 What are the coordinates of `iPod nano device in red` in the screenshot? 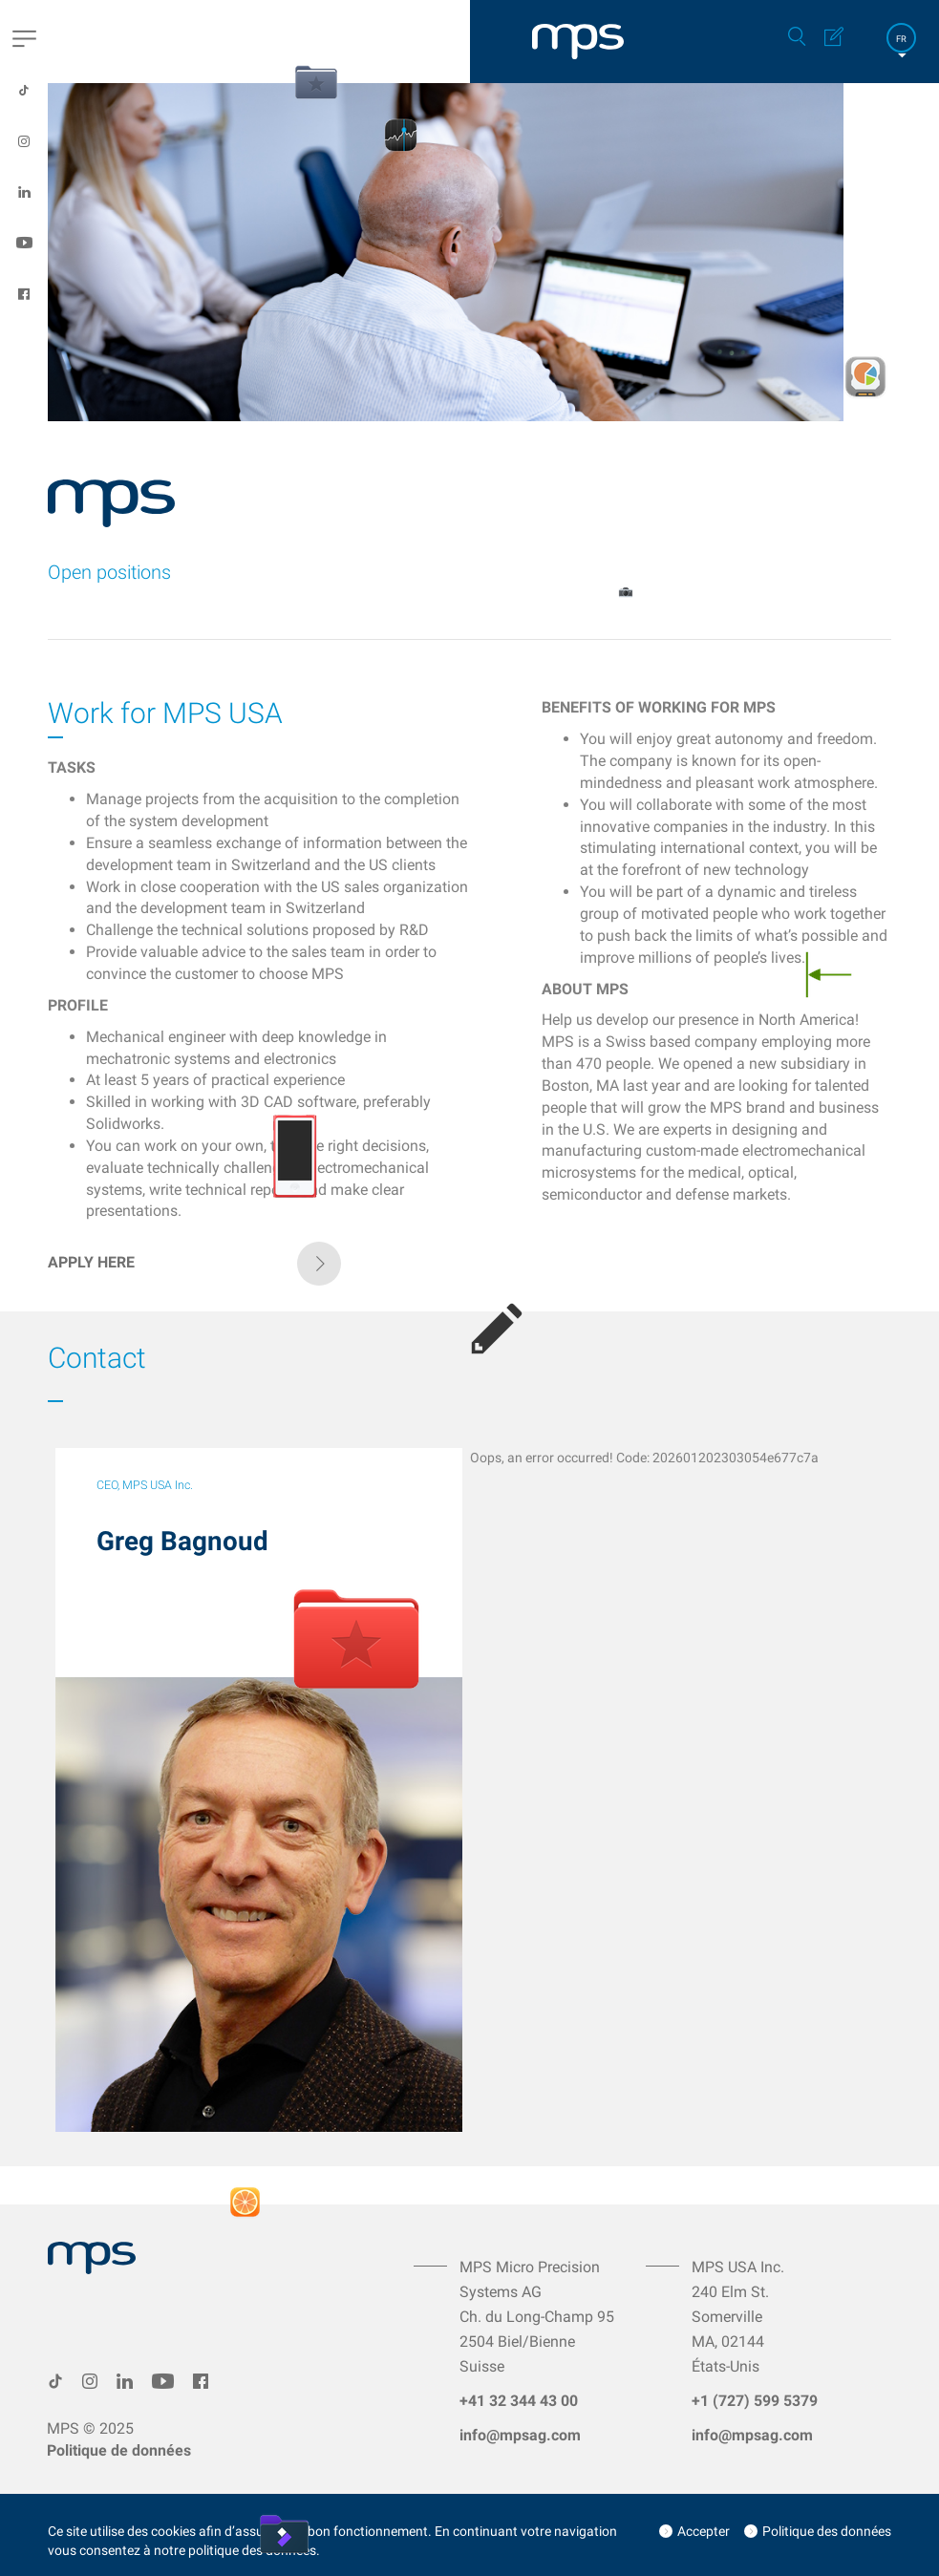 It's located at (294, 1156).